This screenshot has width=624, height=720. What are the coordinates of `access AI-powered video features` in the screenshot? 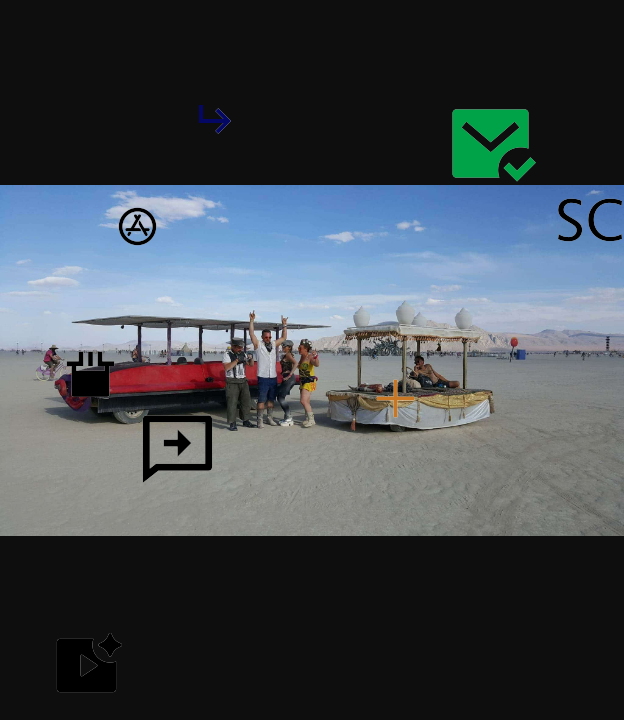 It's located at (86, 665).